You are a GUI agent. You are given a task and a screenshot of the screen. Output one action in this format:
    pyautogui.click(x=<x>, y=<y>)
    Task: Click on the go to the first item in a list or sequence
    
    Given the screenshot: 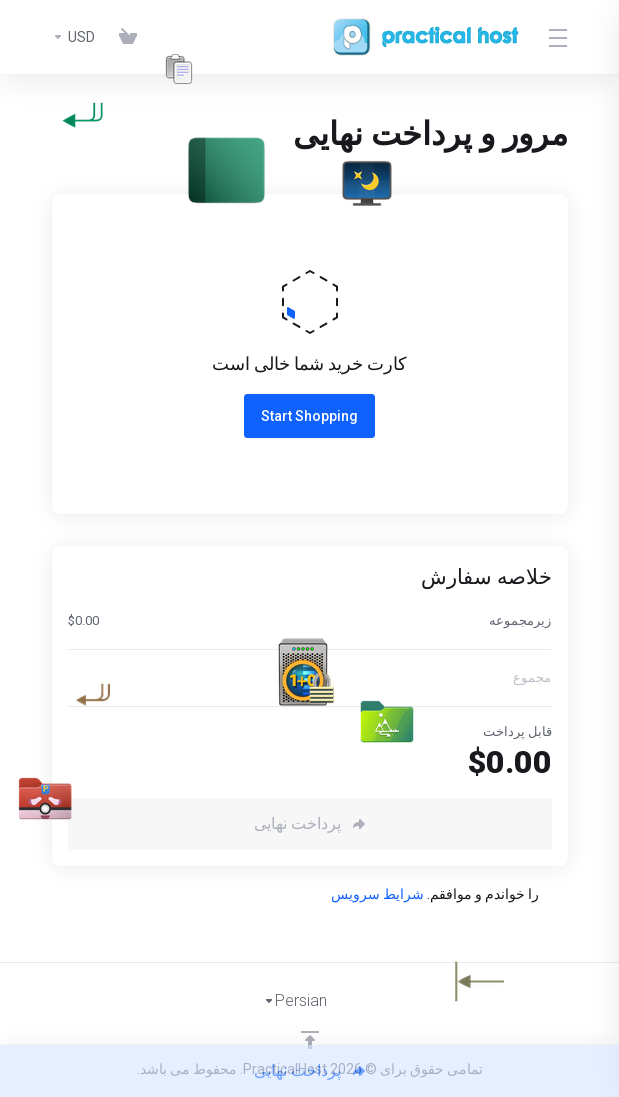 What is the action you would take?
    pyautogui.click(x=479, y=981)
    